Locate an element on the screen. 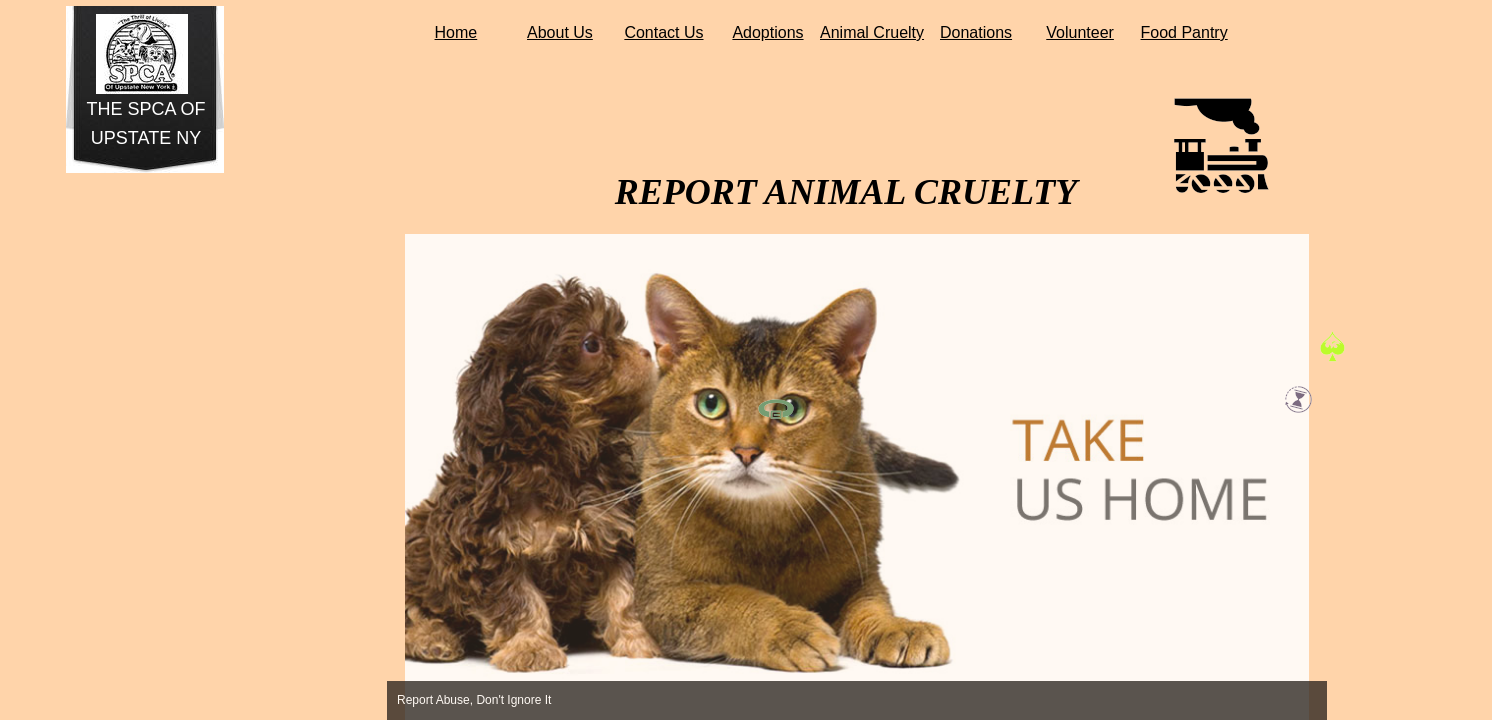  indicates a hot streak or winning hand in a card game is located at coordinates (1332, 346).